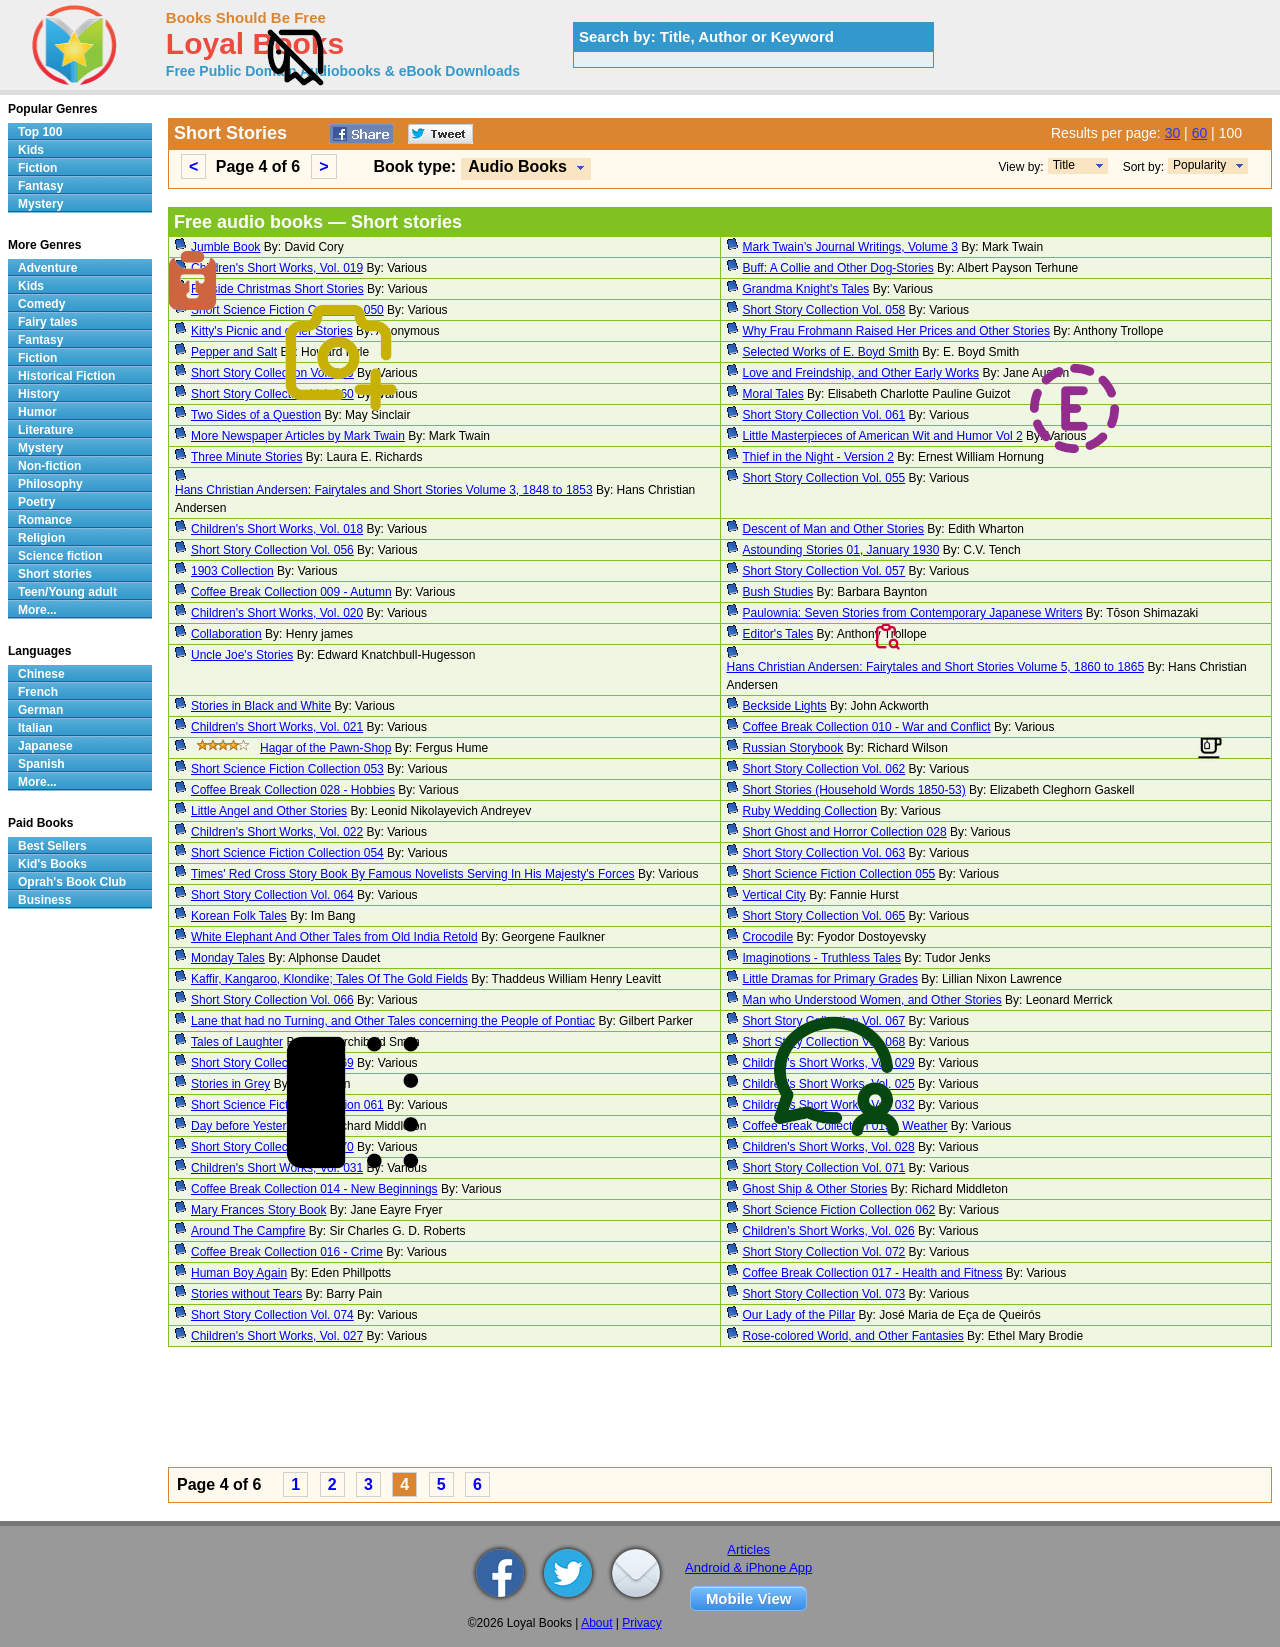 The image size is (1280, 1647). I want to click on view conversation with a specific contact, so click(833, 1070).